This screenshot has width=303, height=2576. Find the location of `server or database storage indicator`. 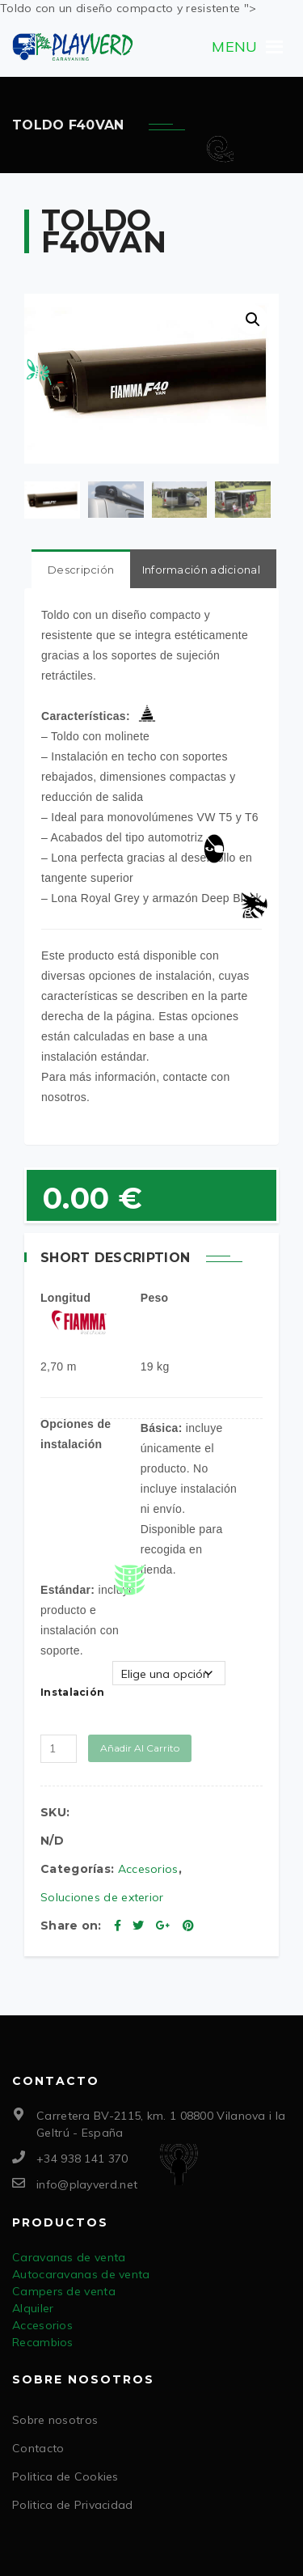

server or database storage indicator is located at coordinates (129, 1579).